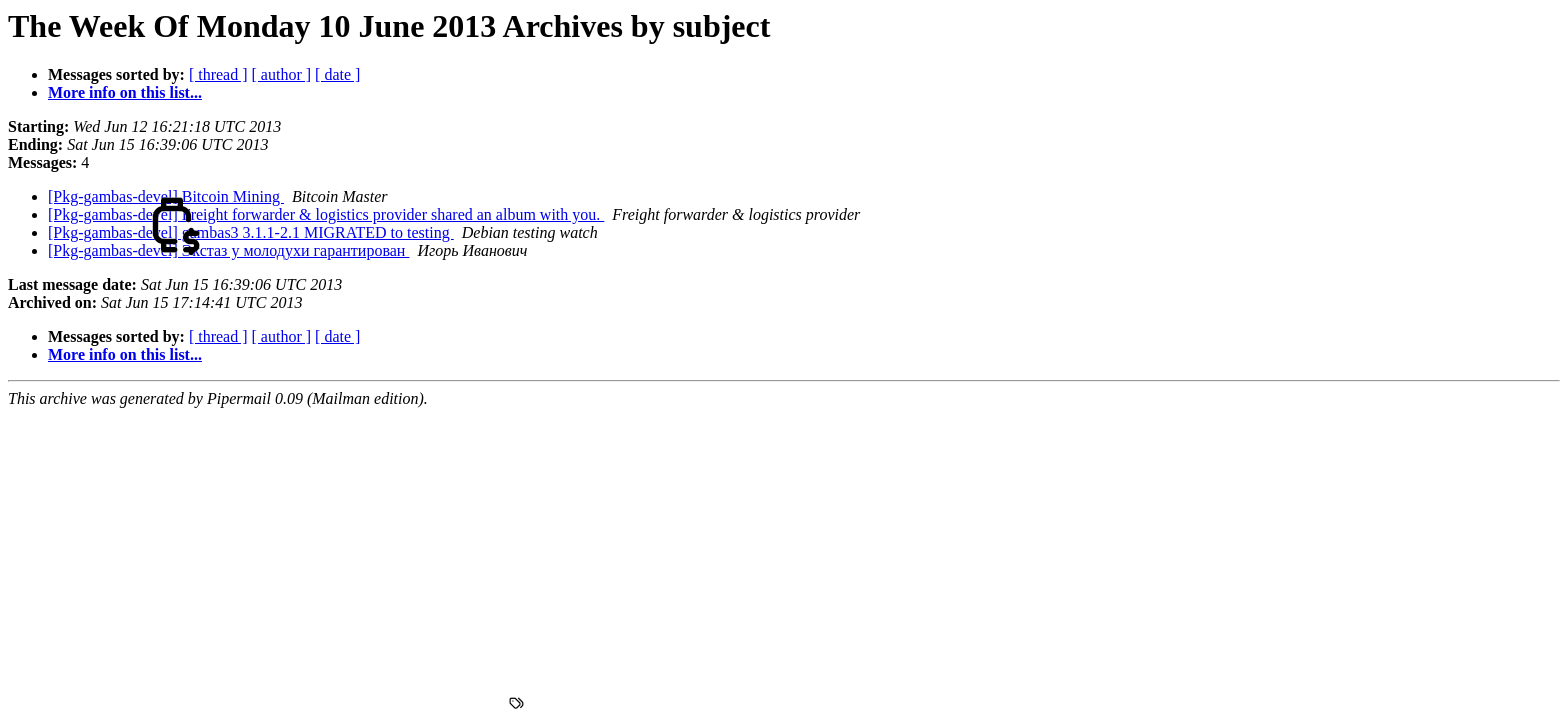  Describe the element at coordinates (172, 225) in the screenshot. I see `view payment or finance features on your smartwatch` at that location.